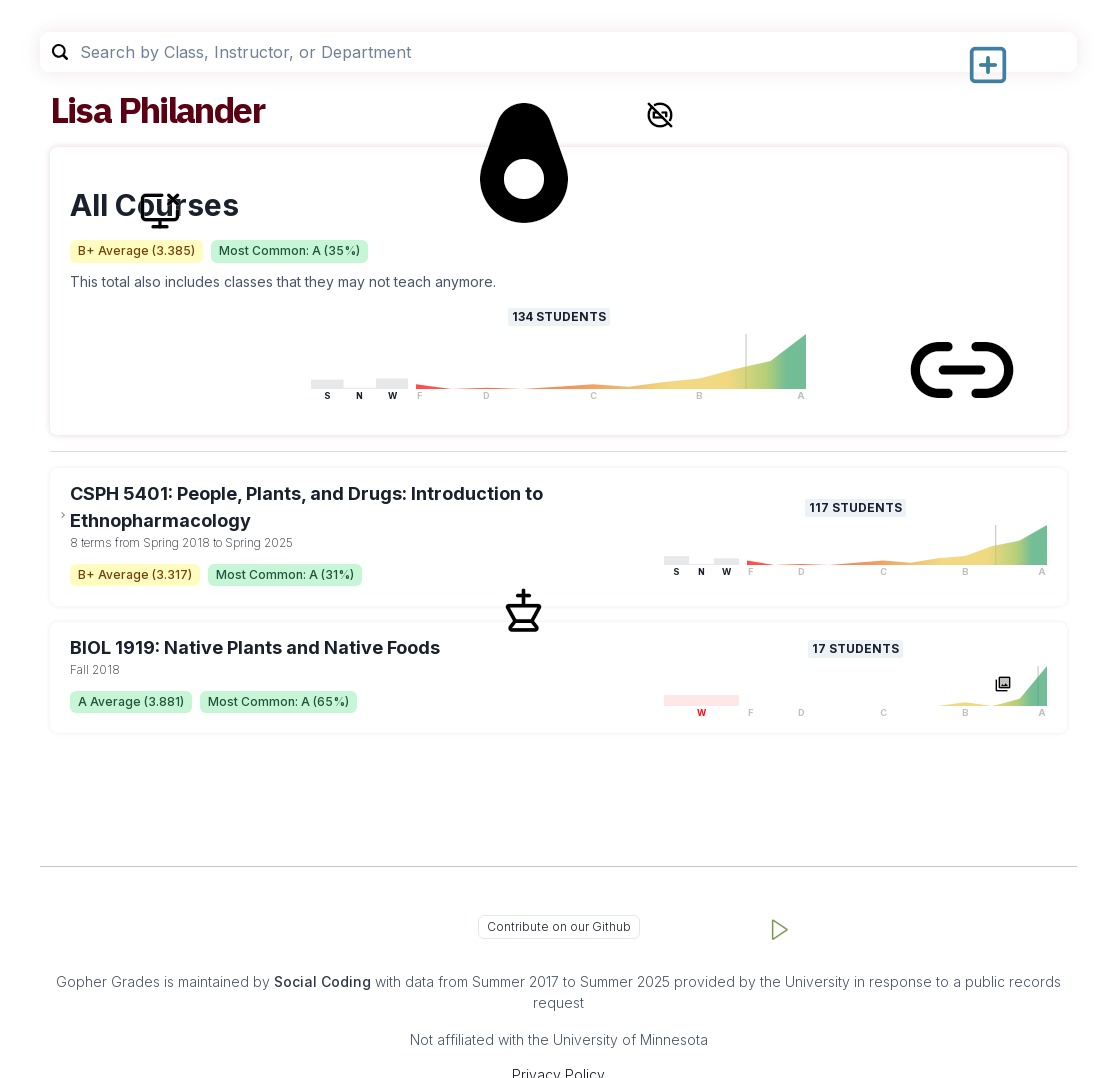 The image size is (1117, 1078). What do you see at coordinates (988, 65) in the screenshot?
I see `add a new item` at bounding box center [988, 65].